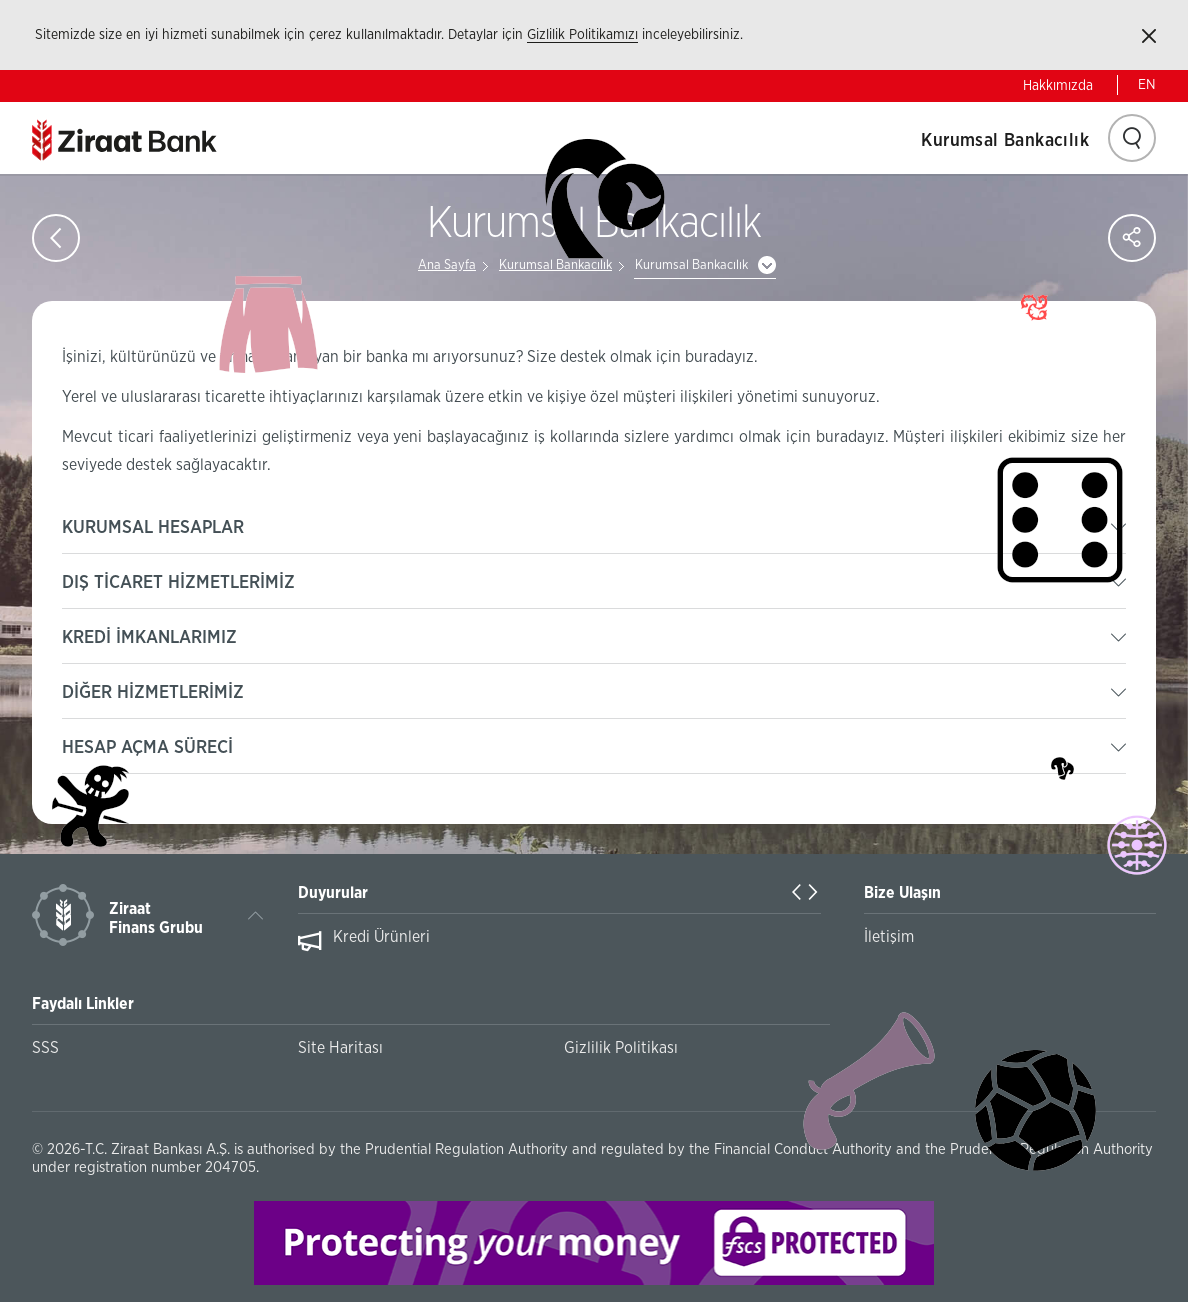 The image size is (1188, 1302). I want to click on a monster or creature ability indicator, so click(605, 198).